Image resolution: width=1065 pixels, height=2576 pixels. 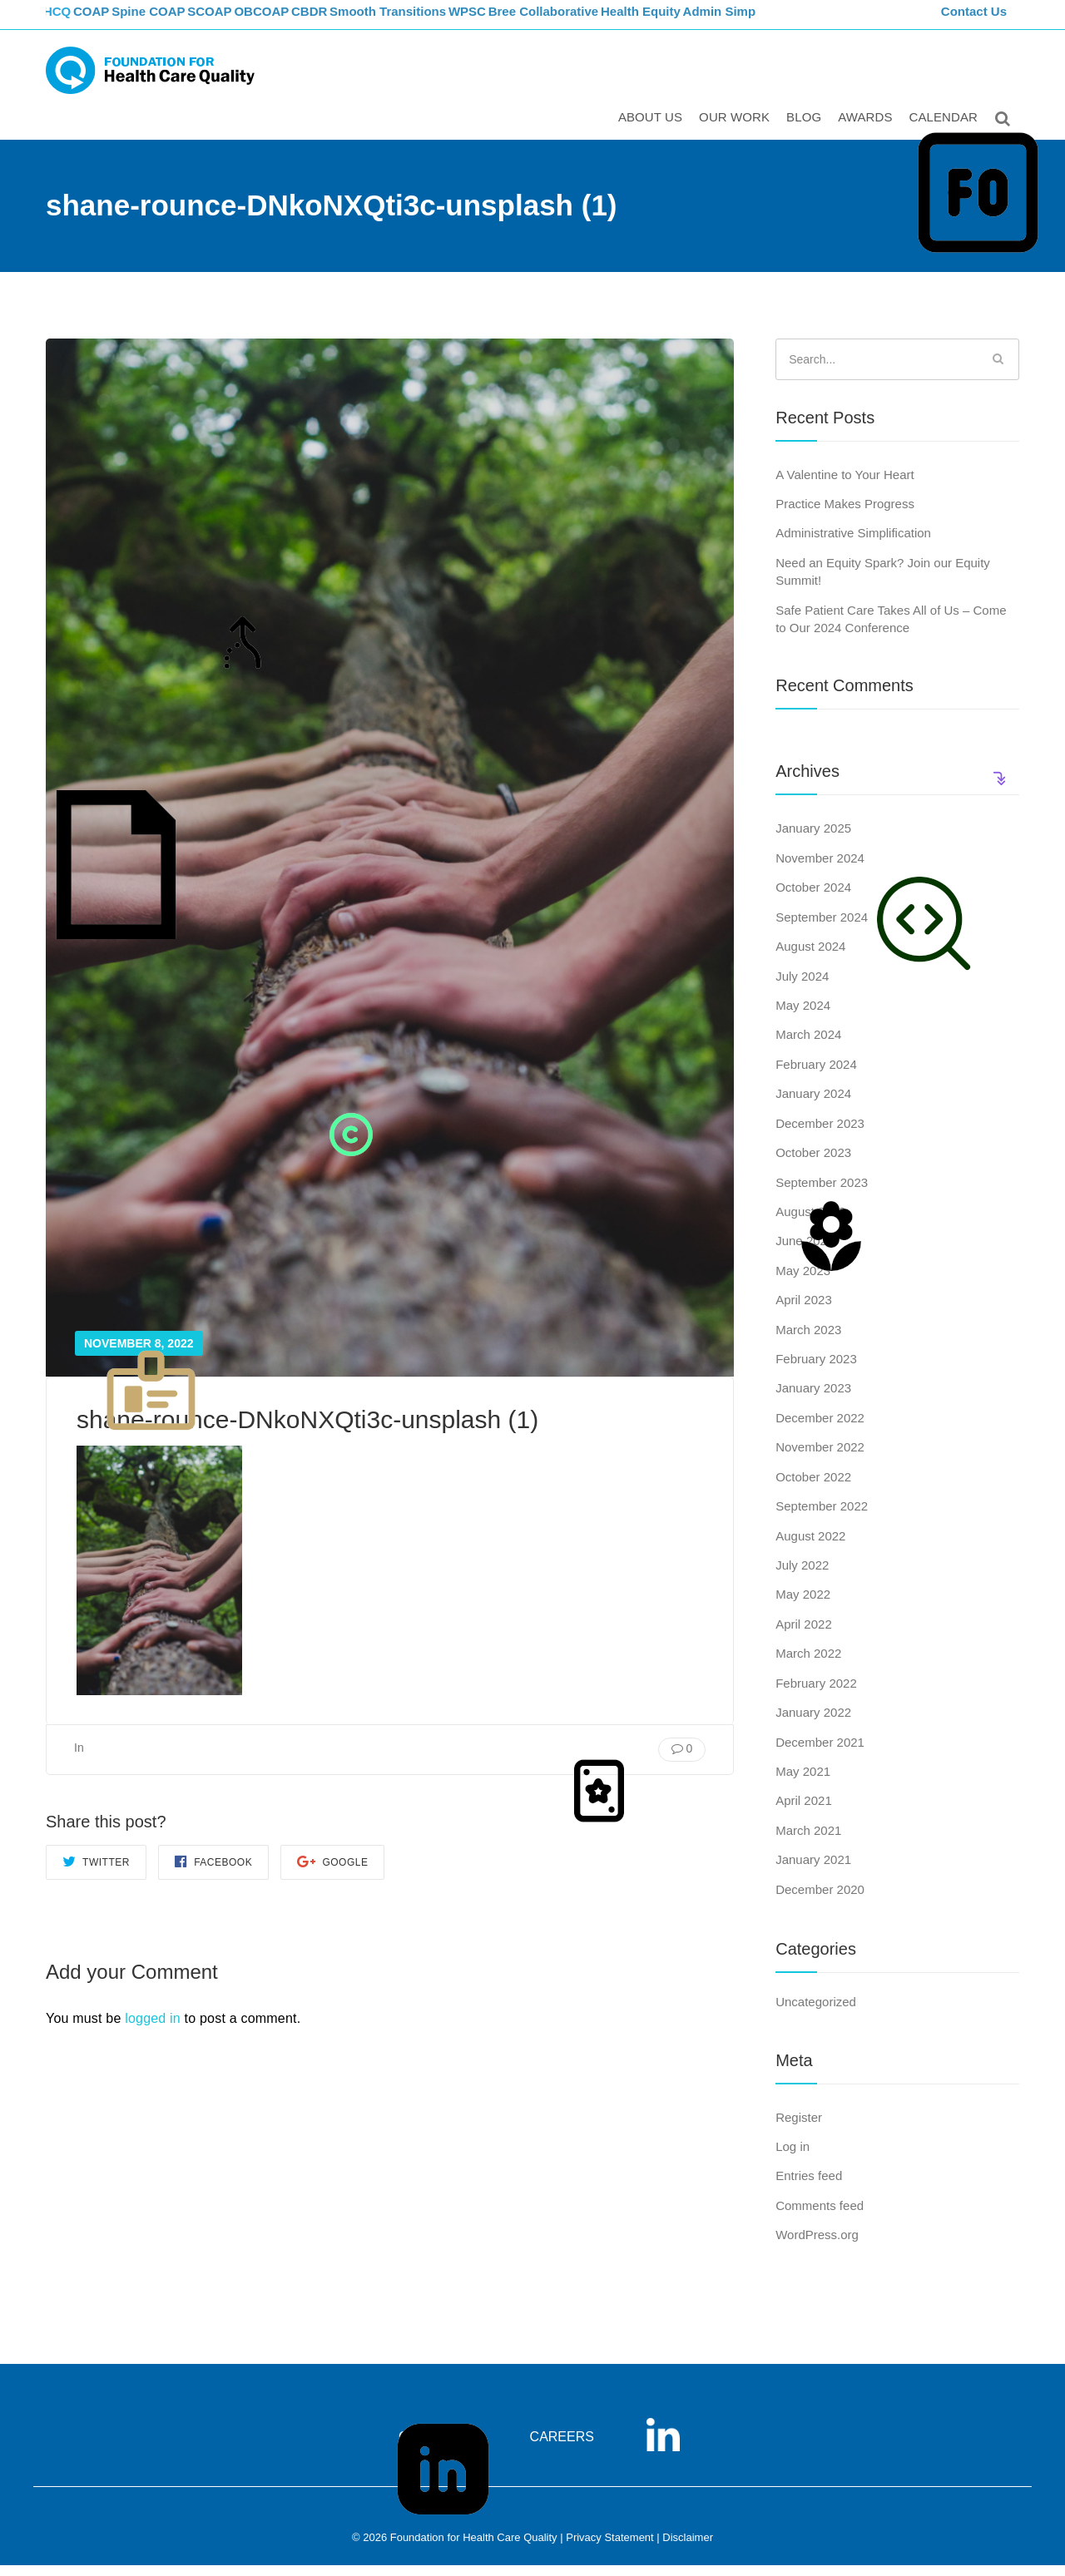 I want to click on find nearby florists or flower shops, so click(x=831, y=1238).